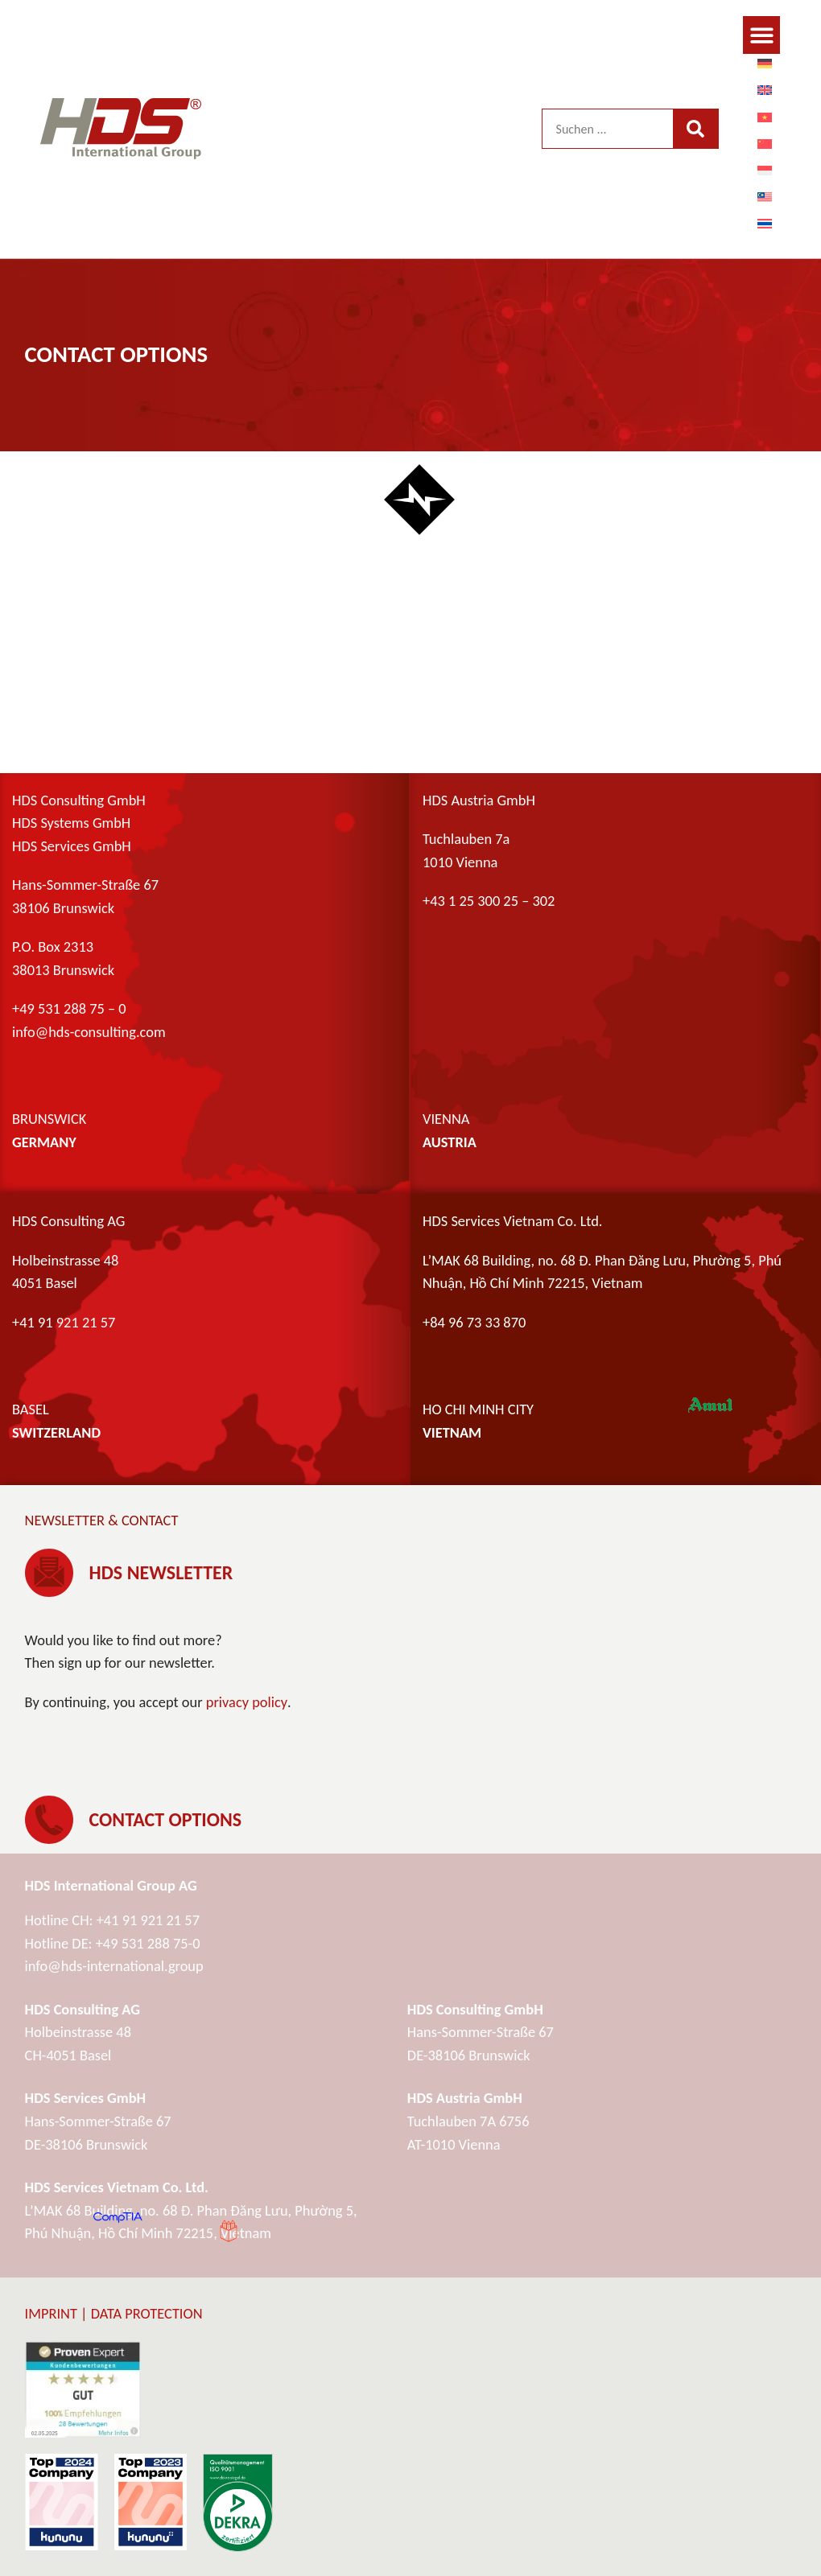  I want to click on open Penpot design application, so click(229, 2231).